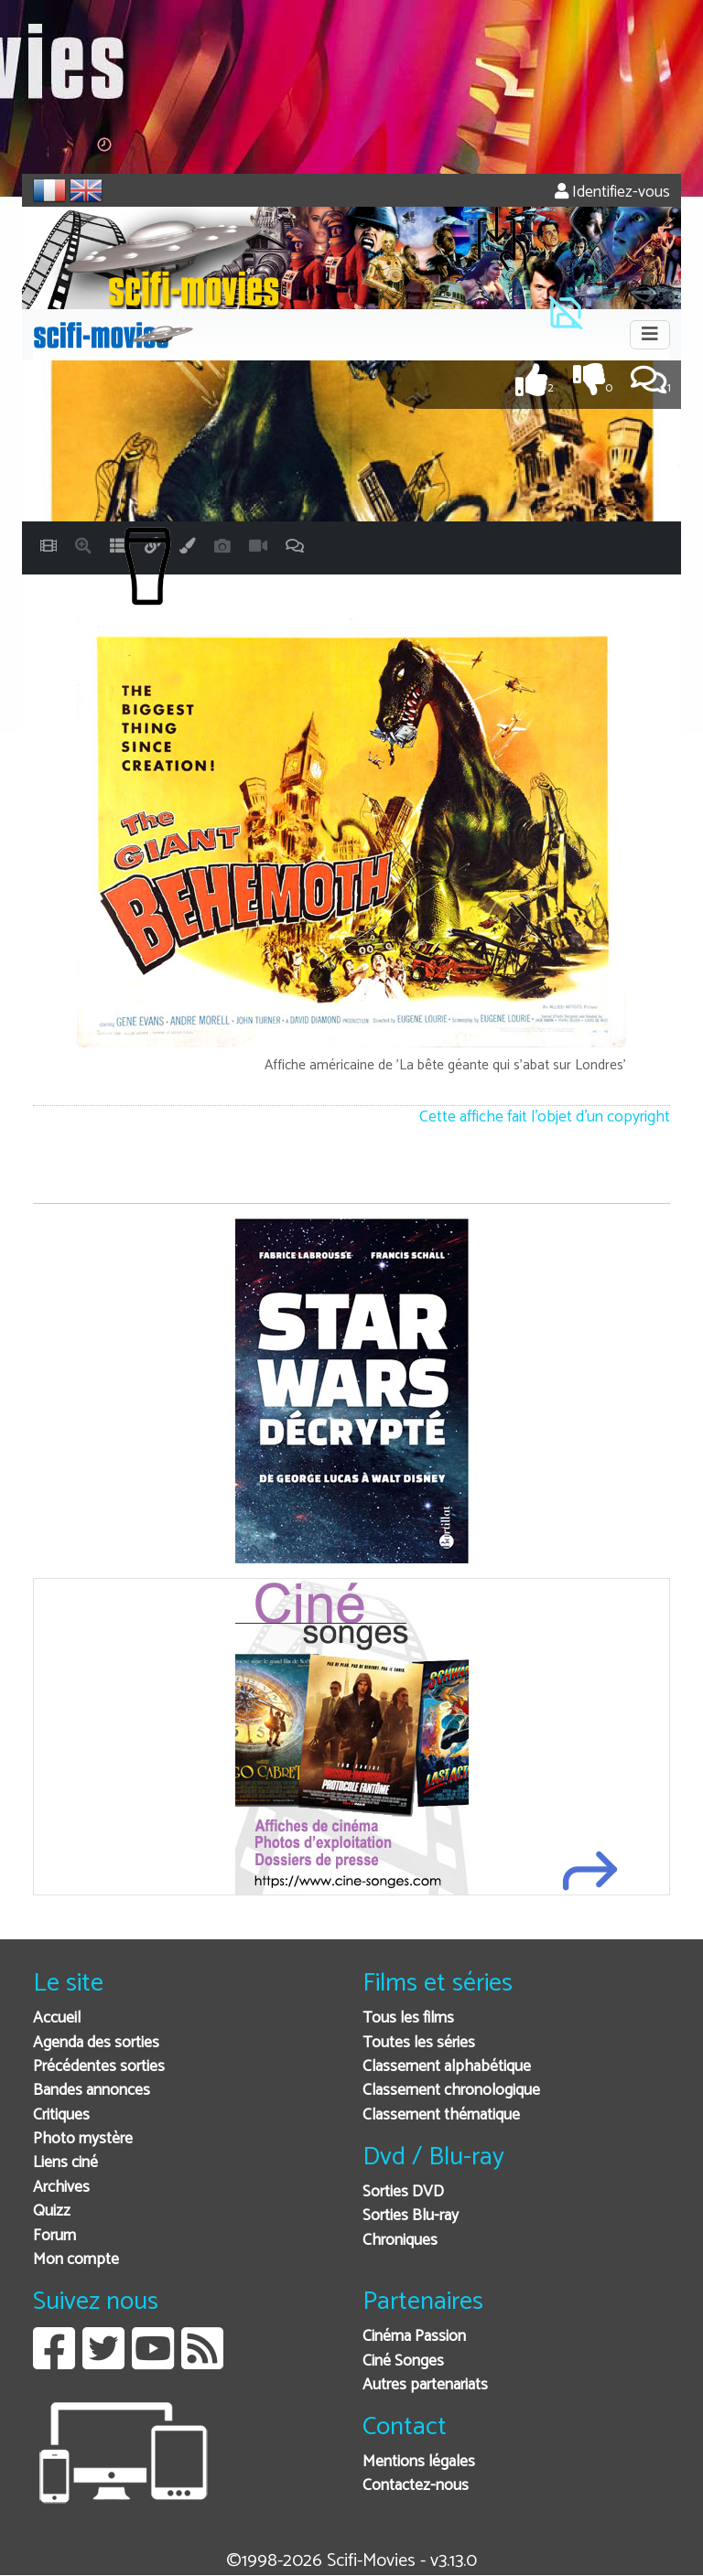 The height and width of the screenshot is (2576, 703). What do you see at coordinates (147, 566) in the screenshot?
I see `view drink menu or beverage options` at bounding box center [147, 566].